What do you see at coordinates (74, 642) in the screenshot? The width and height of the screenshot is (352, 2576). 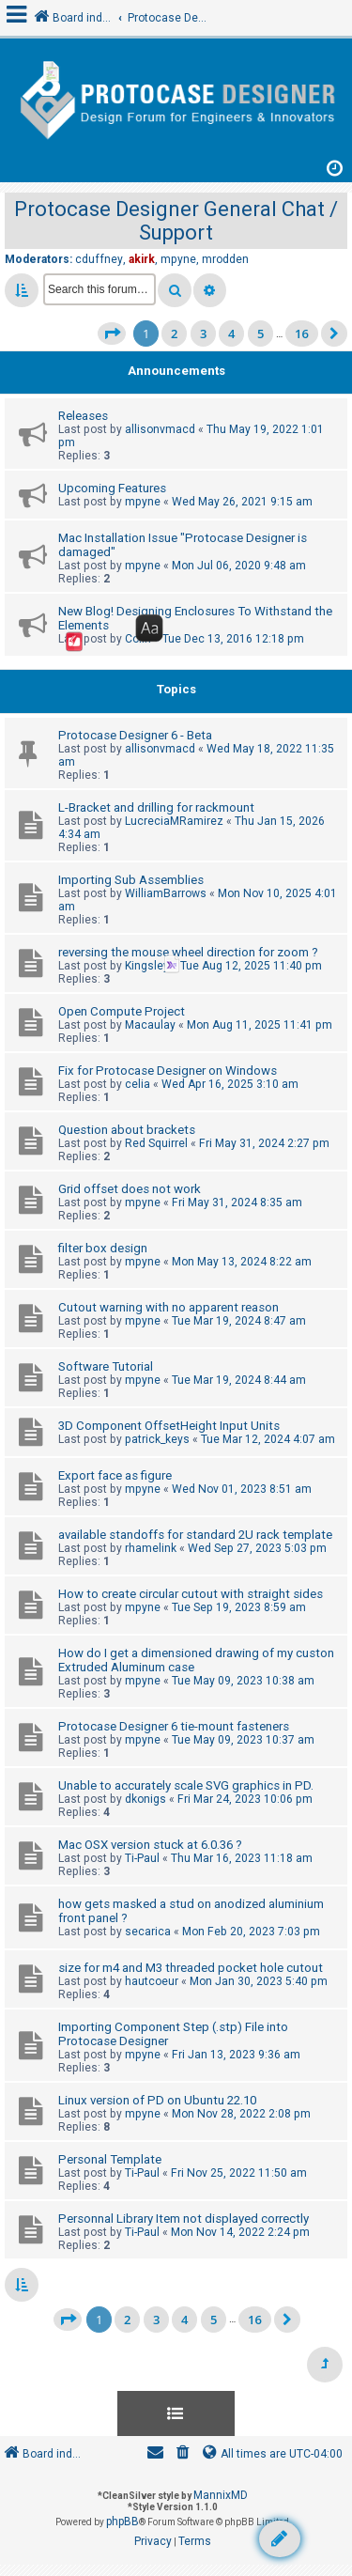 I see `open an eps vector file` at bounding box center [74, 642].